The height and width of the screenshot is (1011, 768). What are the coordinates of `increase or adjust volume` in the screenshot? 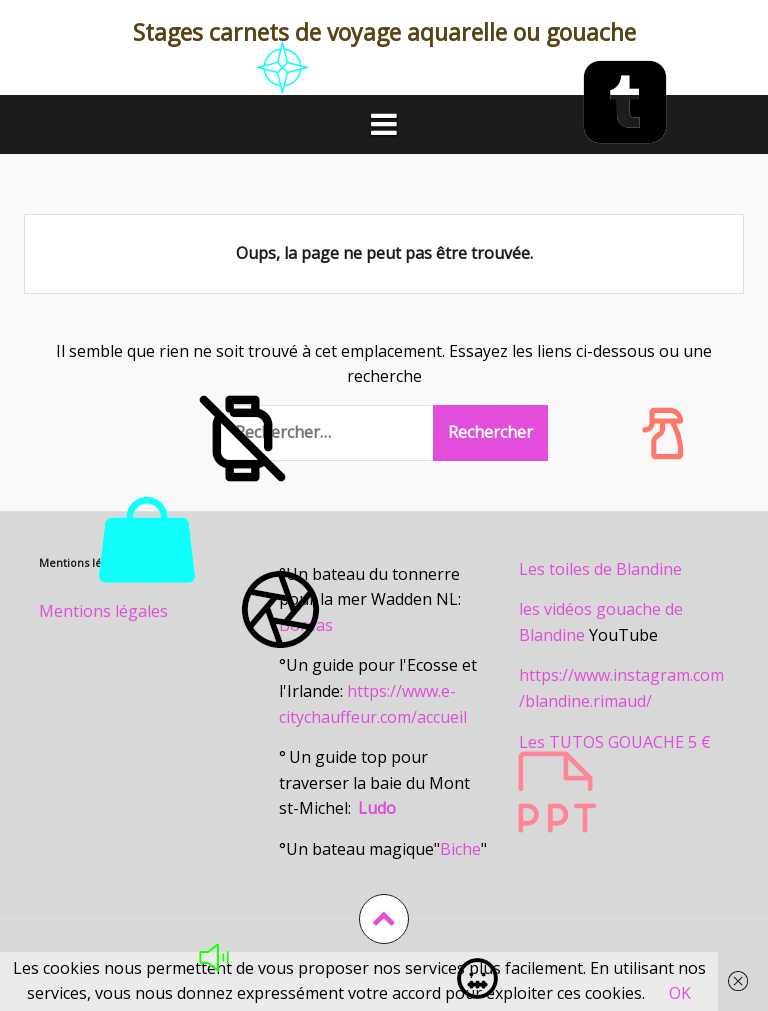 It's located at (213, 957).